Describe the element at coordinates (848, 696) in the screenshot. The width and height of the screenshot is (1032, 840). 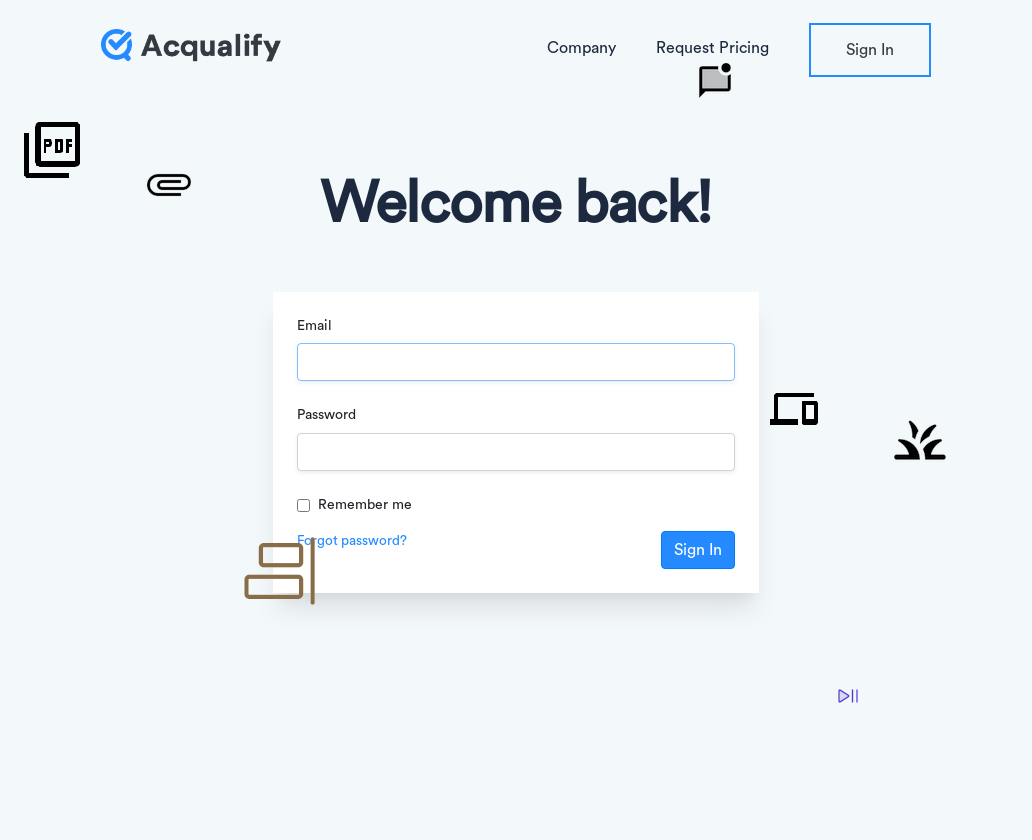
I see `toggle between play and pause for media playback` at that location.